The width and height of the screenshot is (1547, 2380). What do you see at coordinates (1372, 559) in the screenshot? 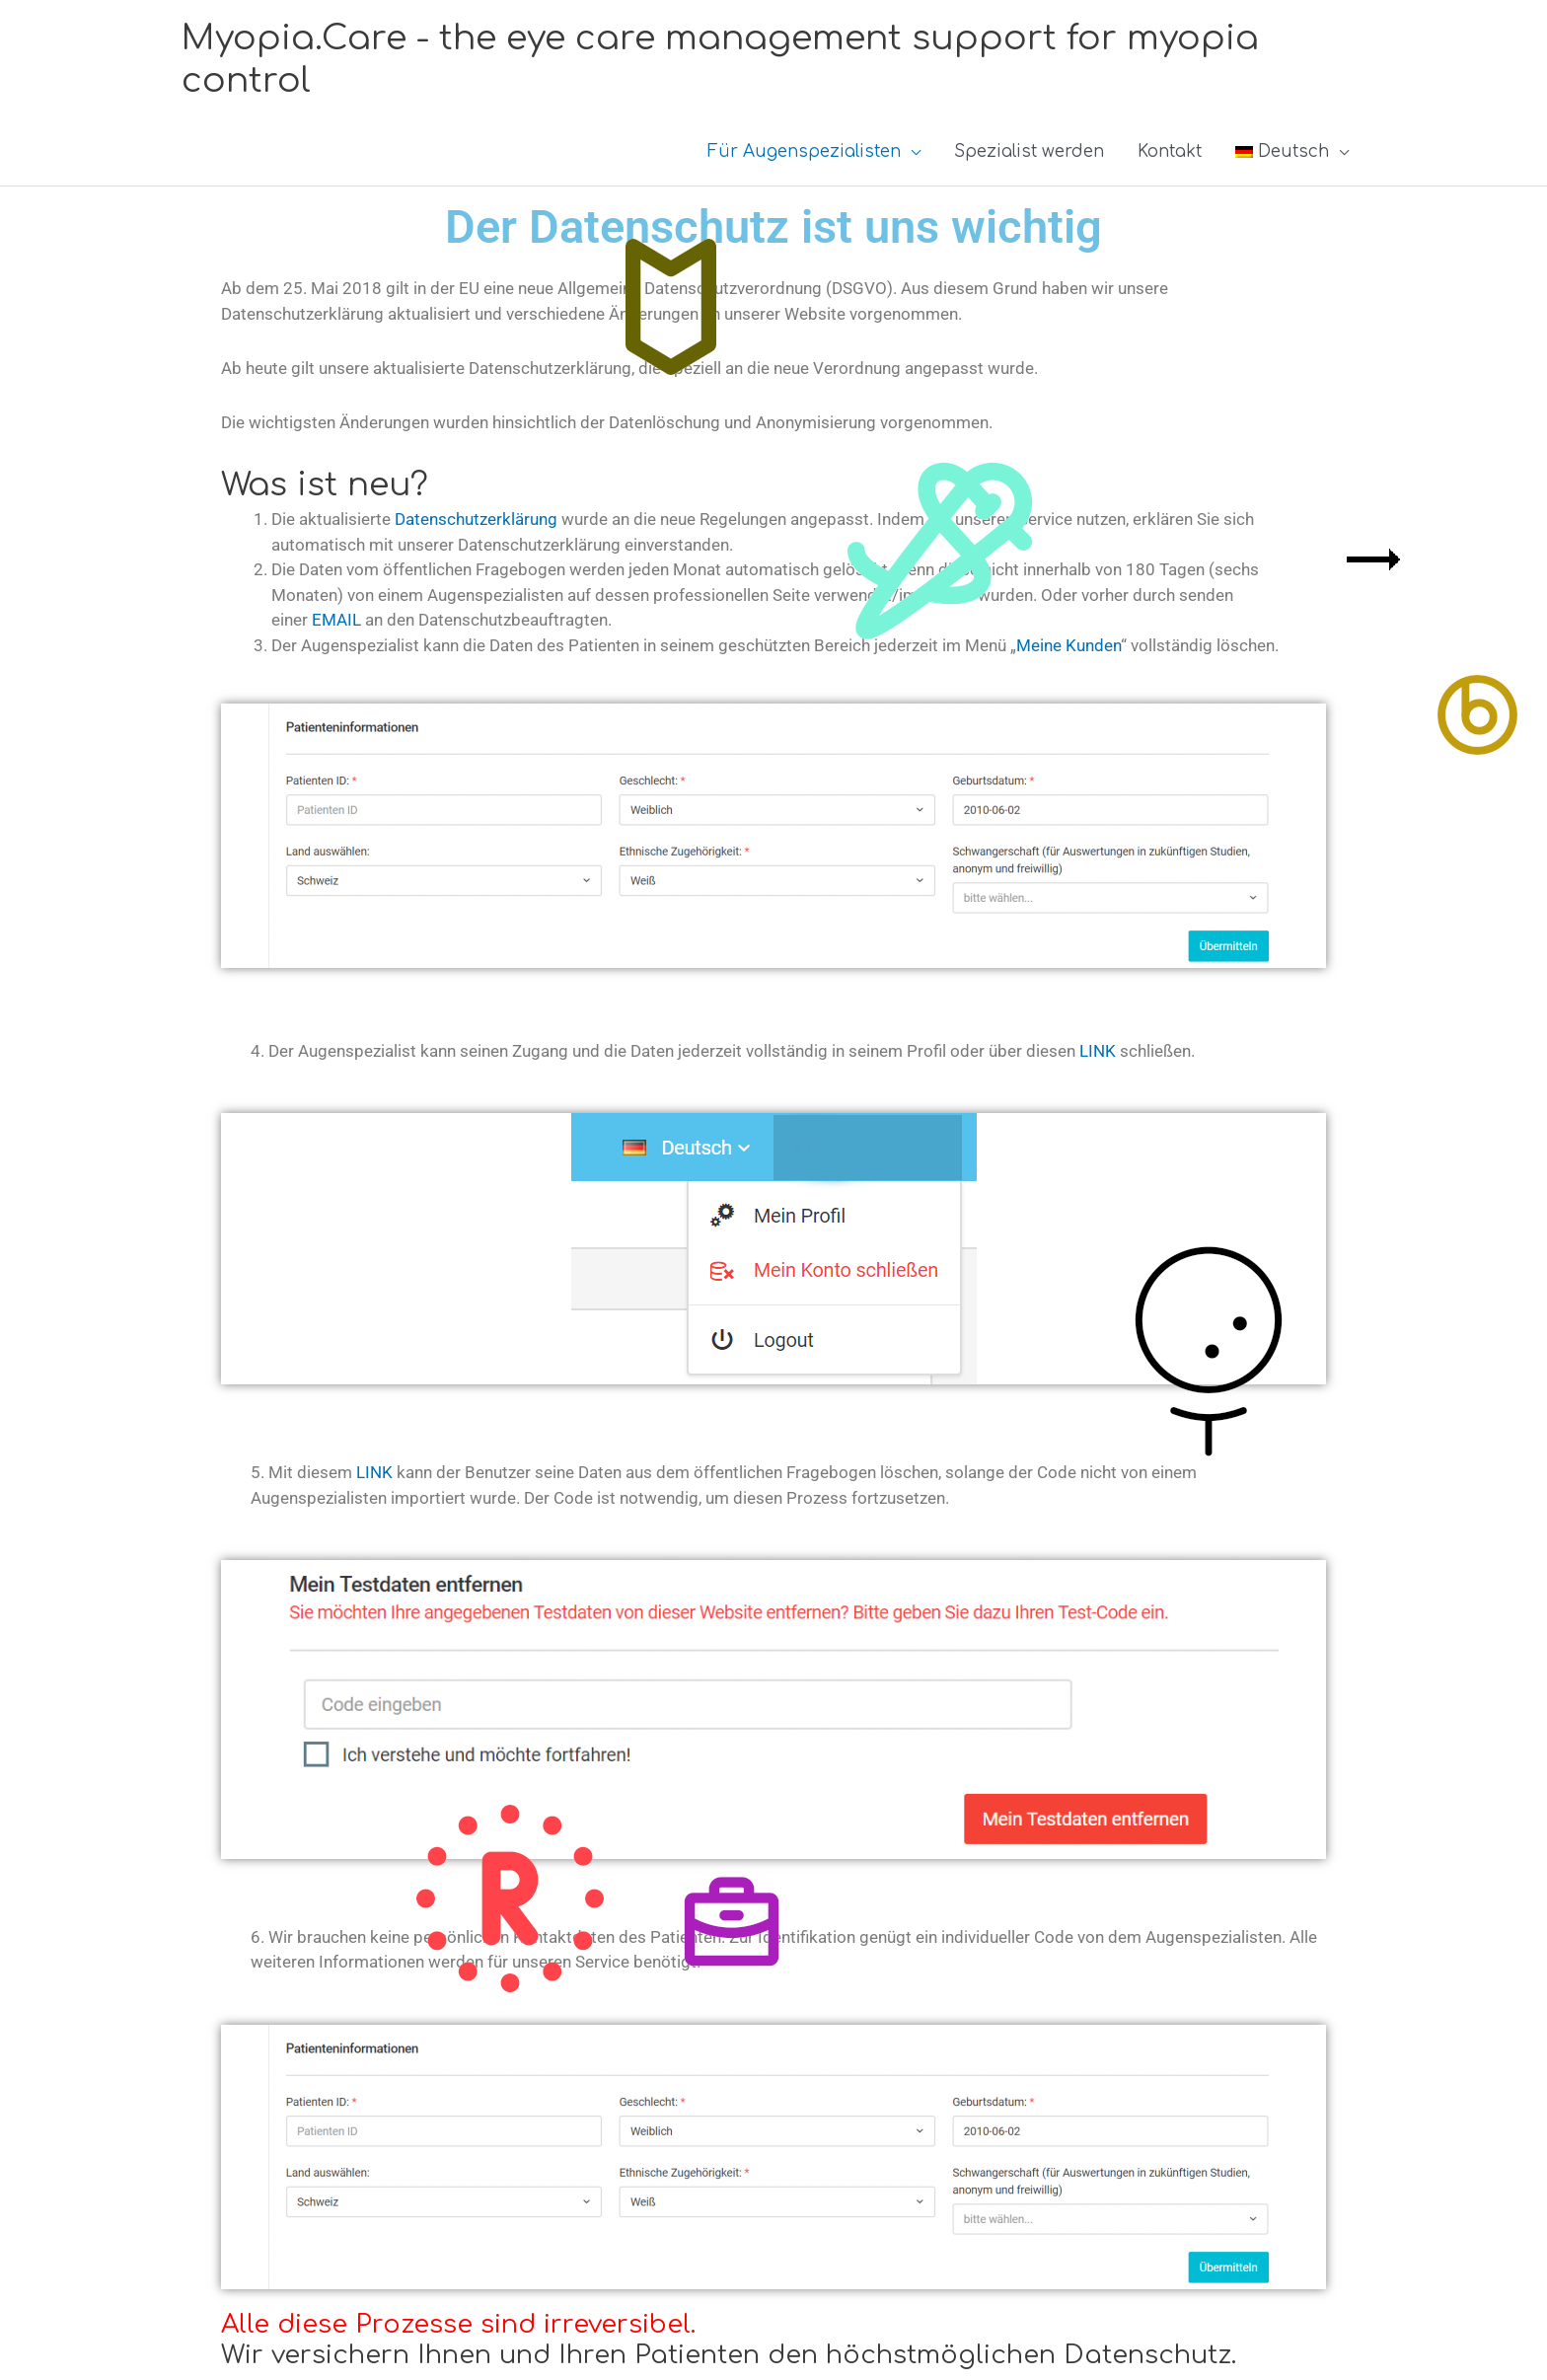
I see `indicates no change or stable trend` at bounding box center [1372, 559].